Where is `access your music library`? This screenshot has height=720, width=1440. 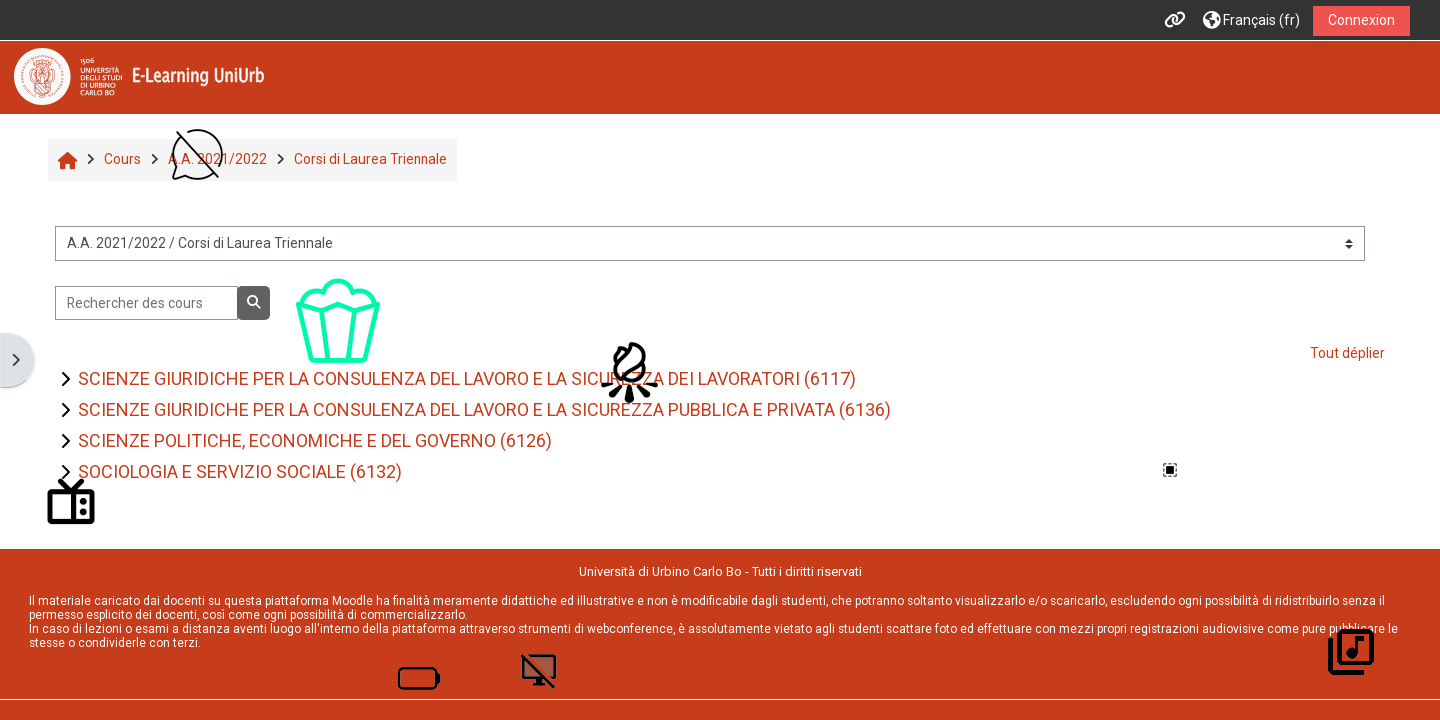
access your music library is located at coordinates (1351, 652).